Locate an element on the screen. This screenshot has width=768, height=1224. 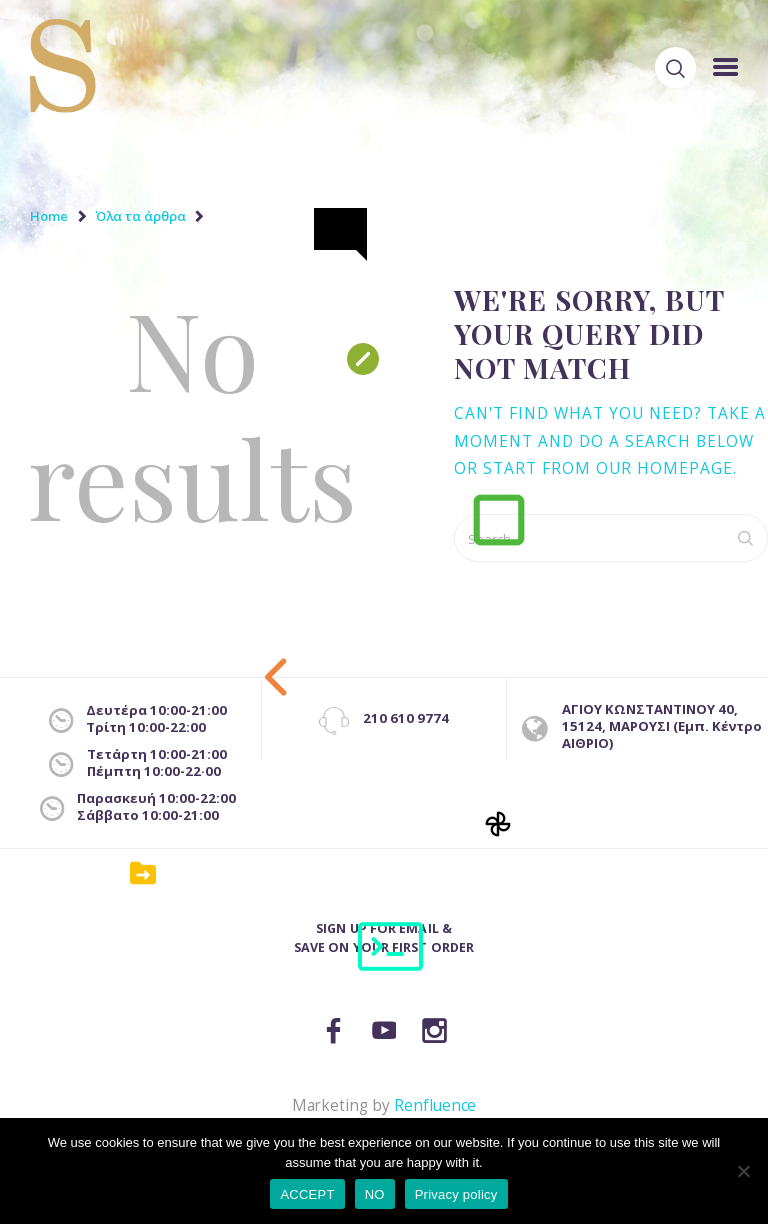
skip or bypass a step in a workflow is located at coordinates (363, 359).